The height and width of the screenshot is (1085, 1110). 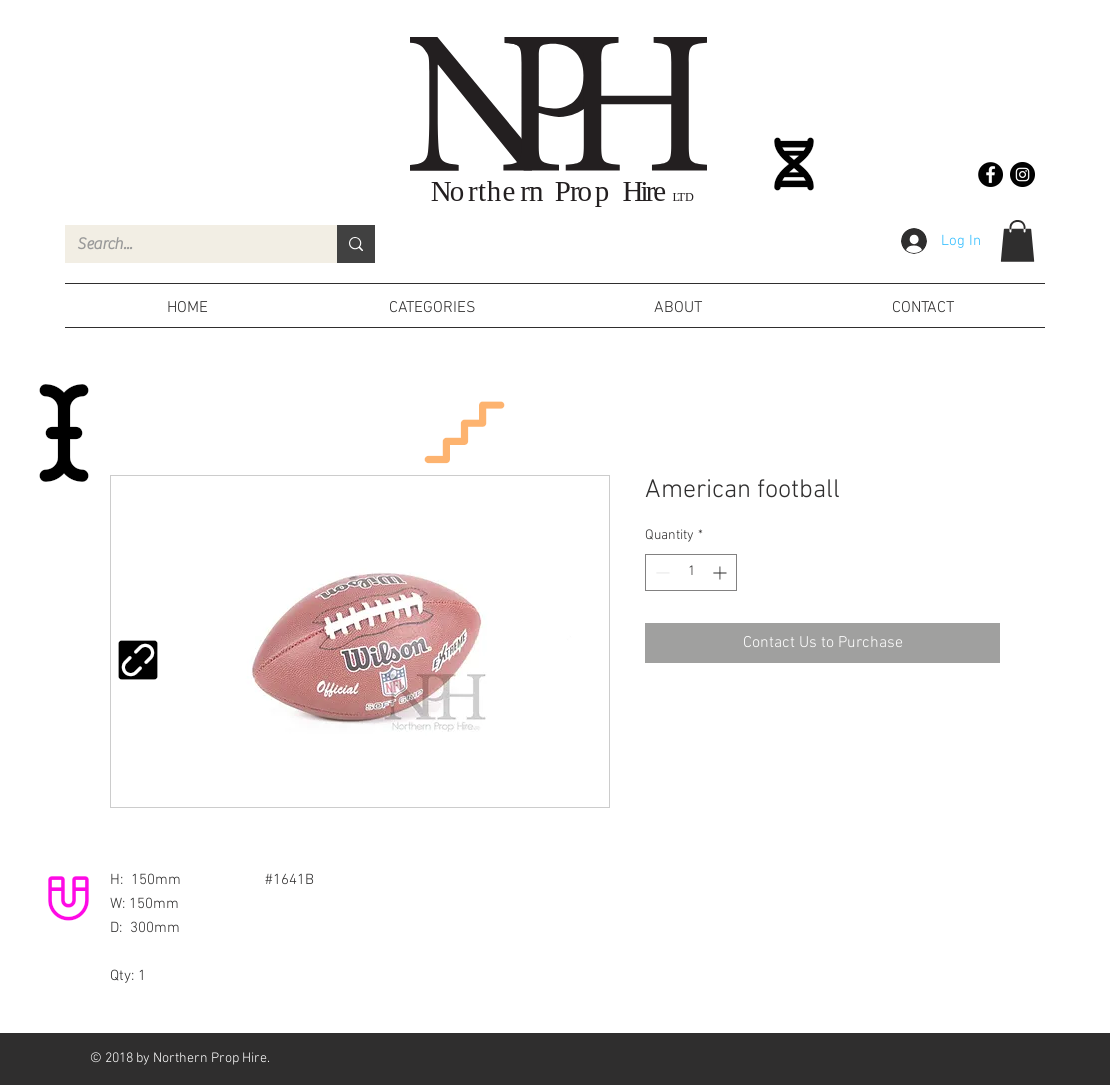 What do you see at coordinates (138, 660) in the screenshot?
I see `unlink or break a connection` at bounding box center [138, 660].